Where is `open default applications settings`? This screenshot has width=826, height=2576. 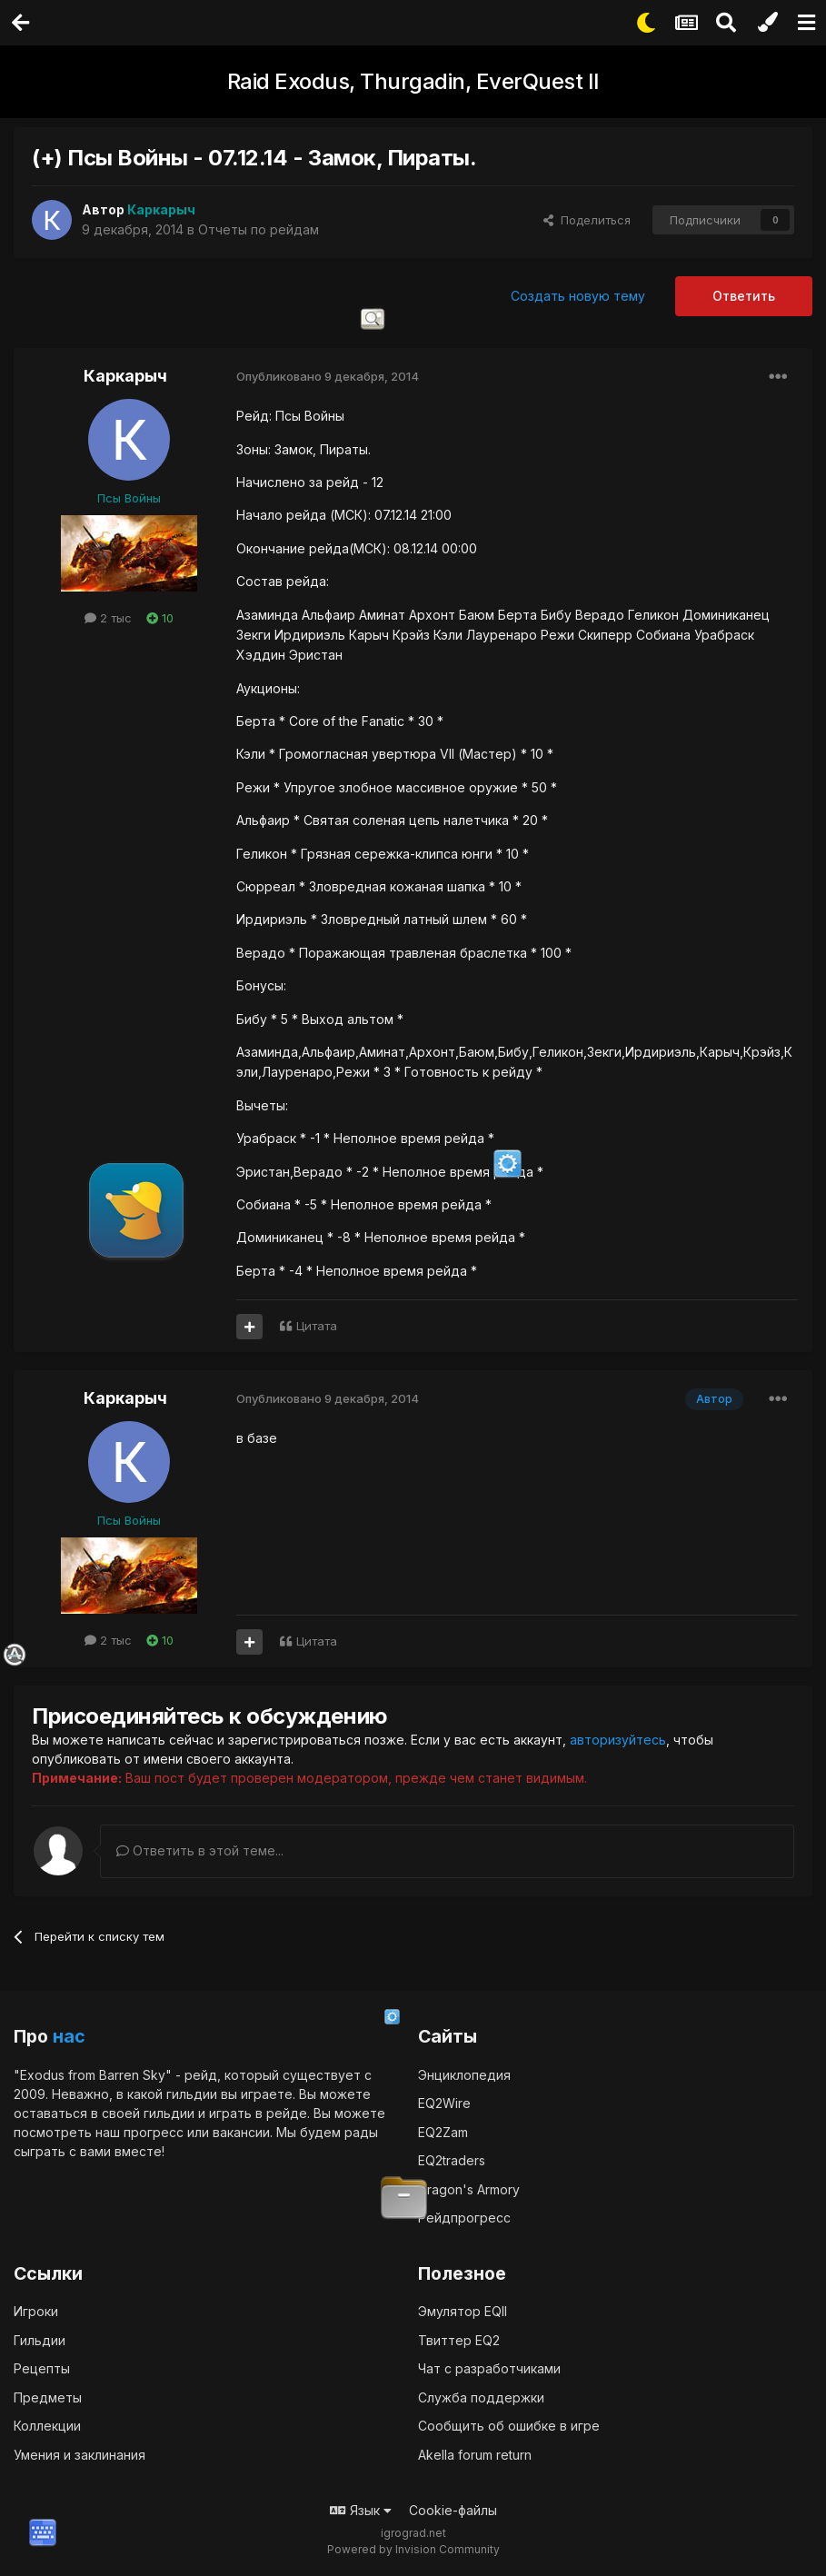 open default applications settings is located at coordinates (392, 2016).